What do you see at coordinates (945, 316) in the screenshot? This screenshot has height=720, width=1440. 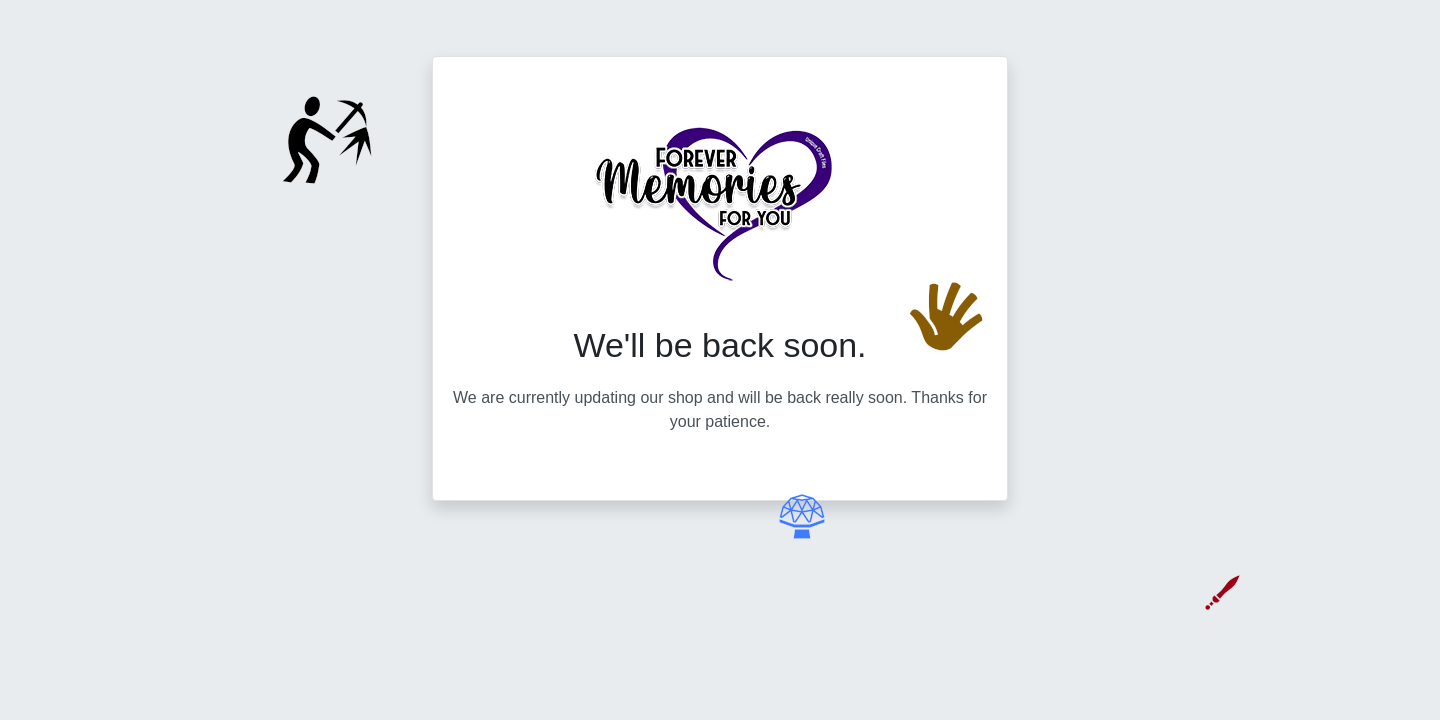 I see `raise your hand to ask a question` at bounding box center [945, 316].